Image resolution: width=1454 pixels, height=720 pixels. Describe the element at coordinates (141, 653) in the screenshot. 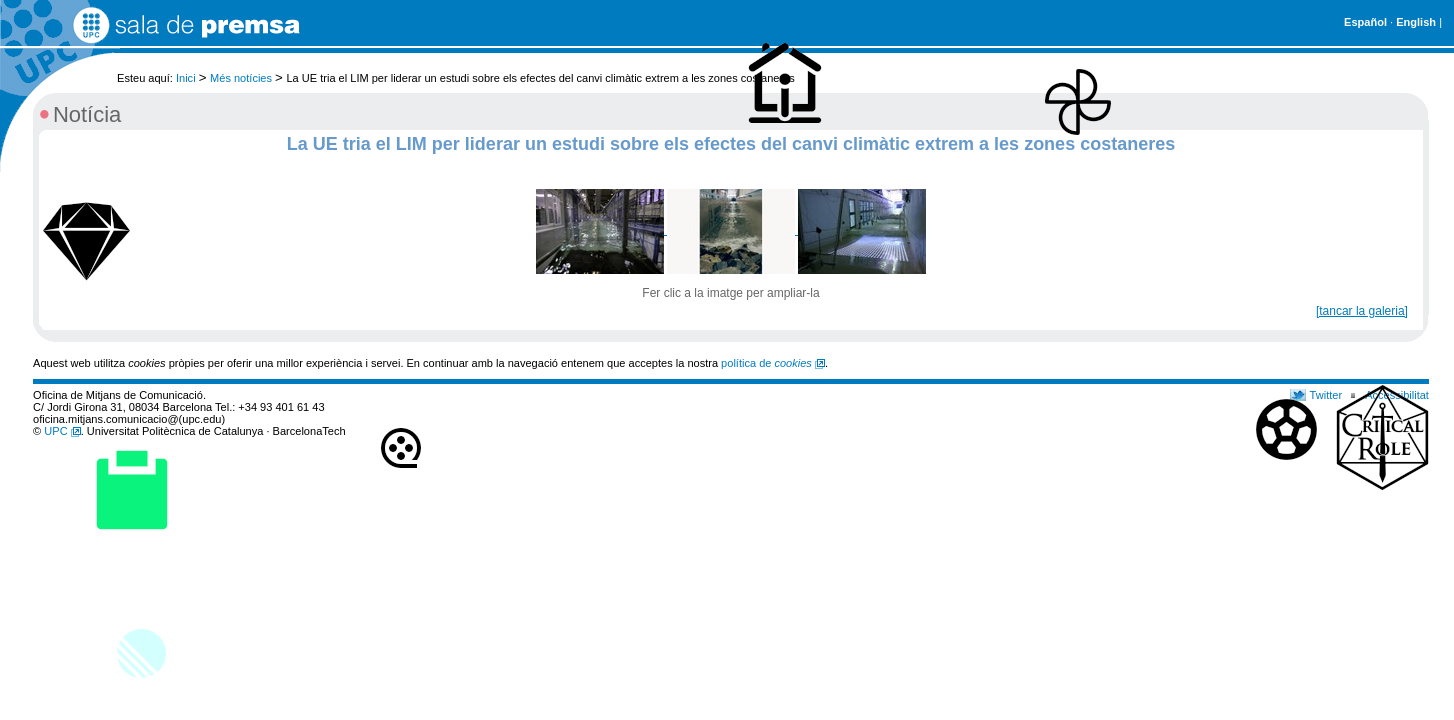

I see `open Linear project management app` at that location.